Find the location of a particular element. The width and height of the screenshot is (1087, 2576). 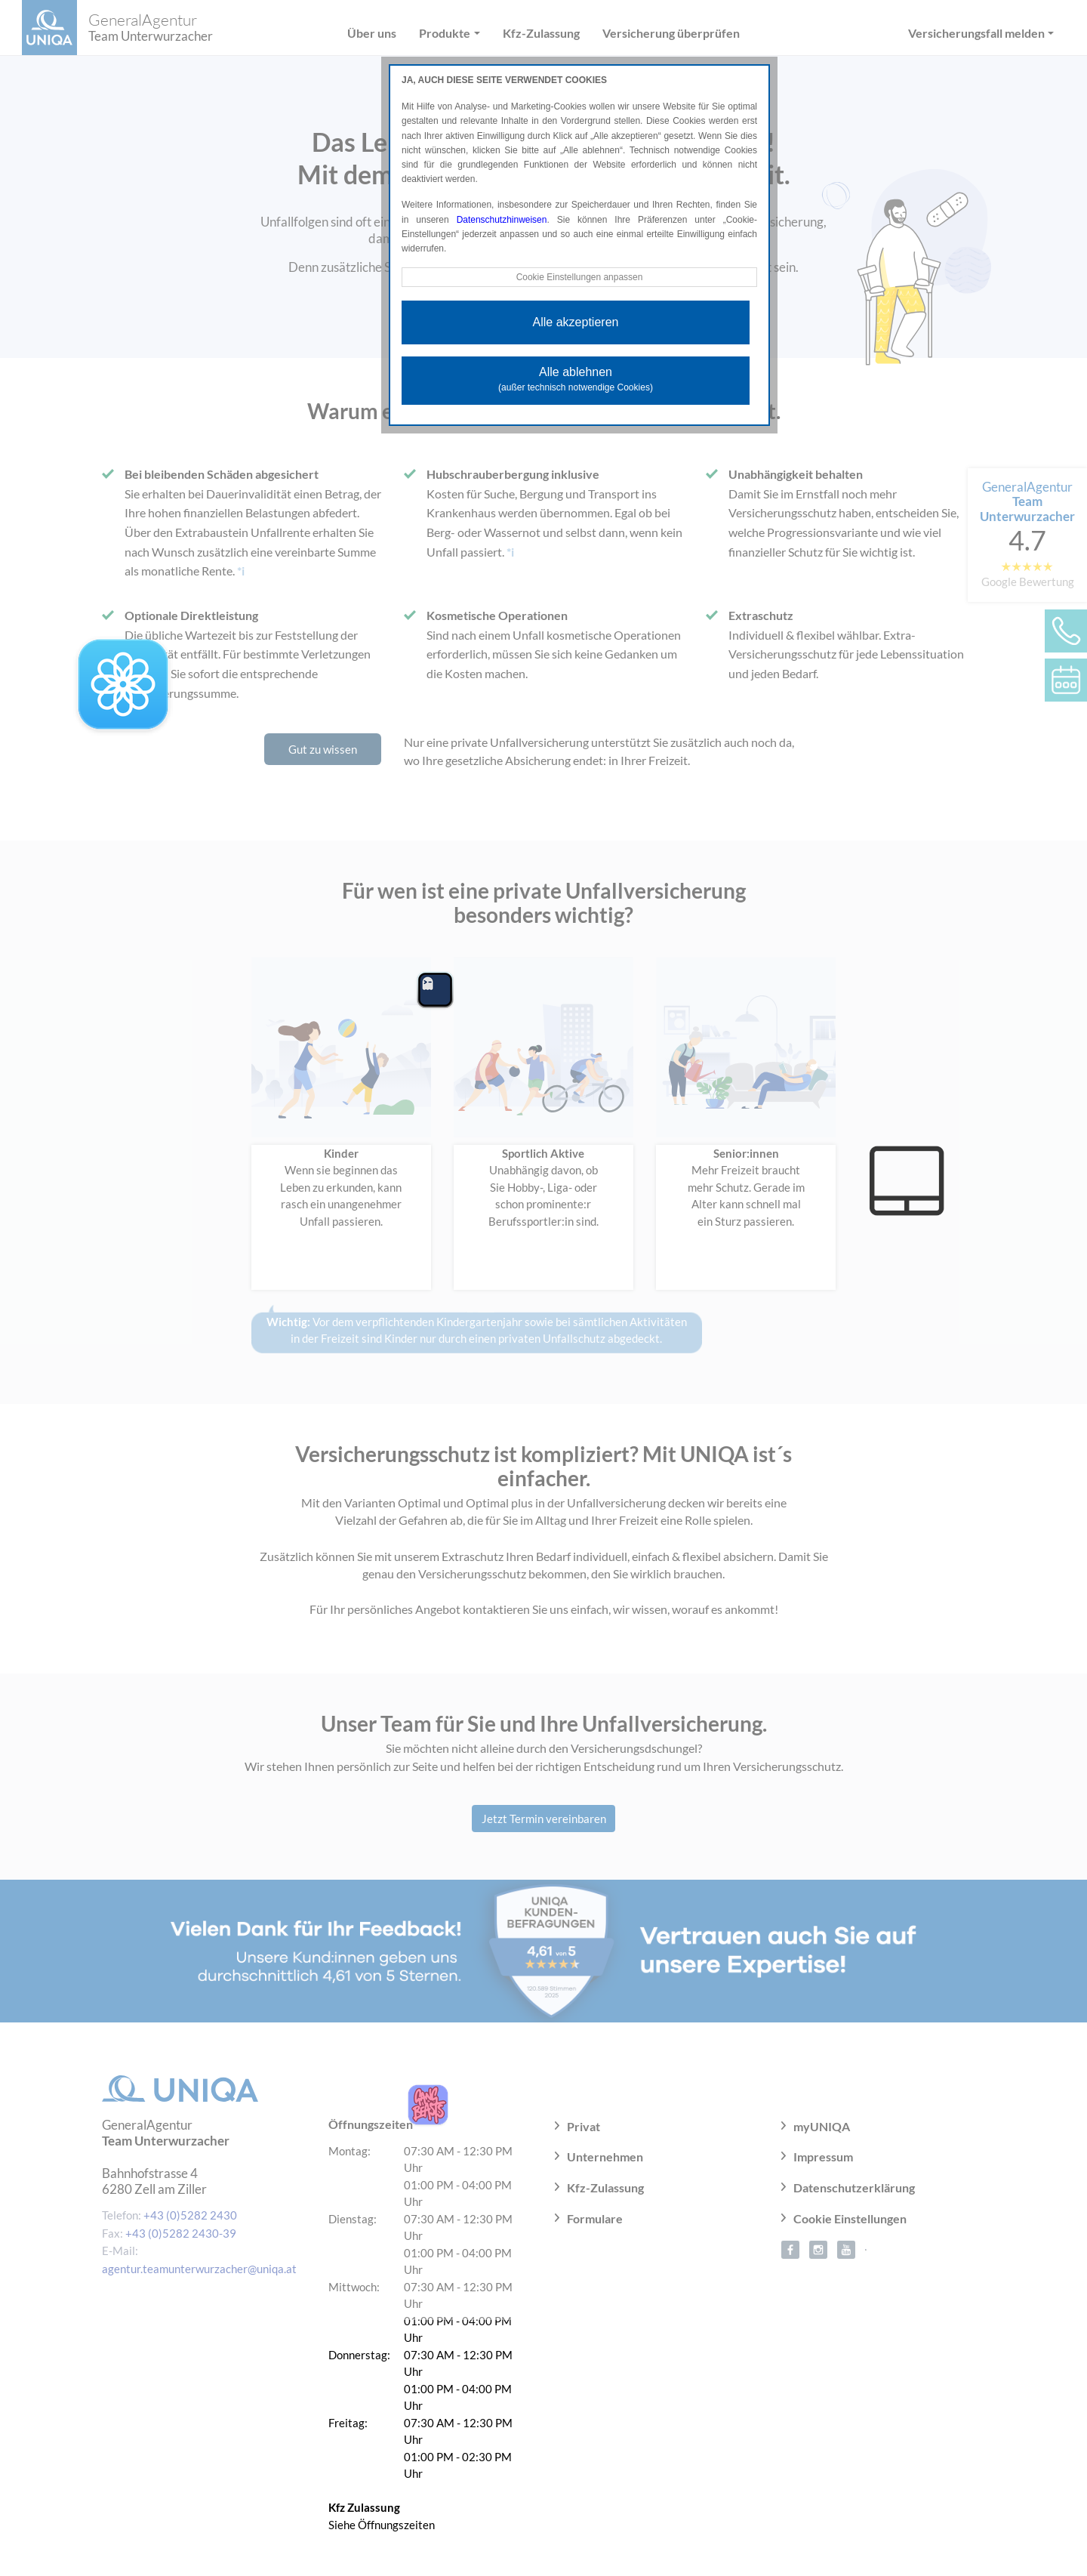

touchpad or trackpad input device is located at coordinates (909, 1180).